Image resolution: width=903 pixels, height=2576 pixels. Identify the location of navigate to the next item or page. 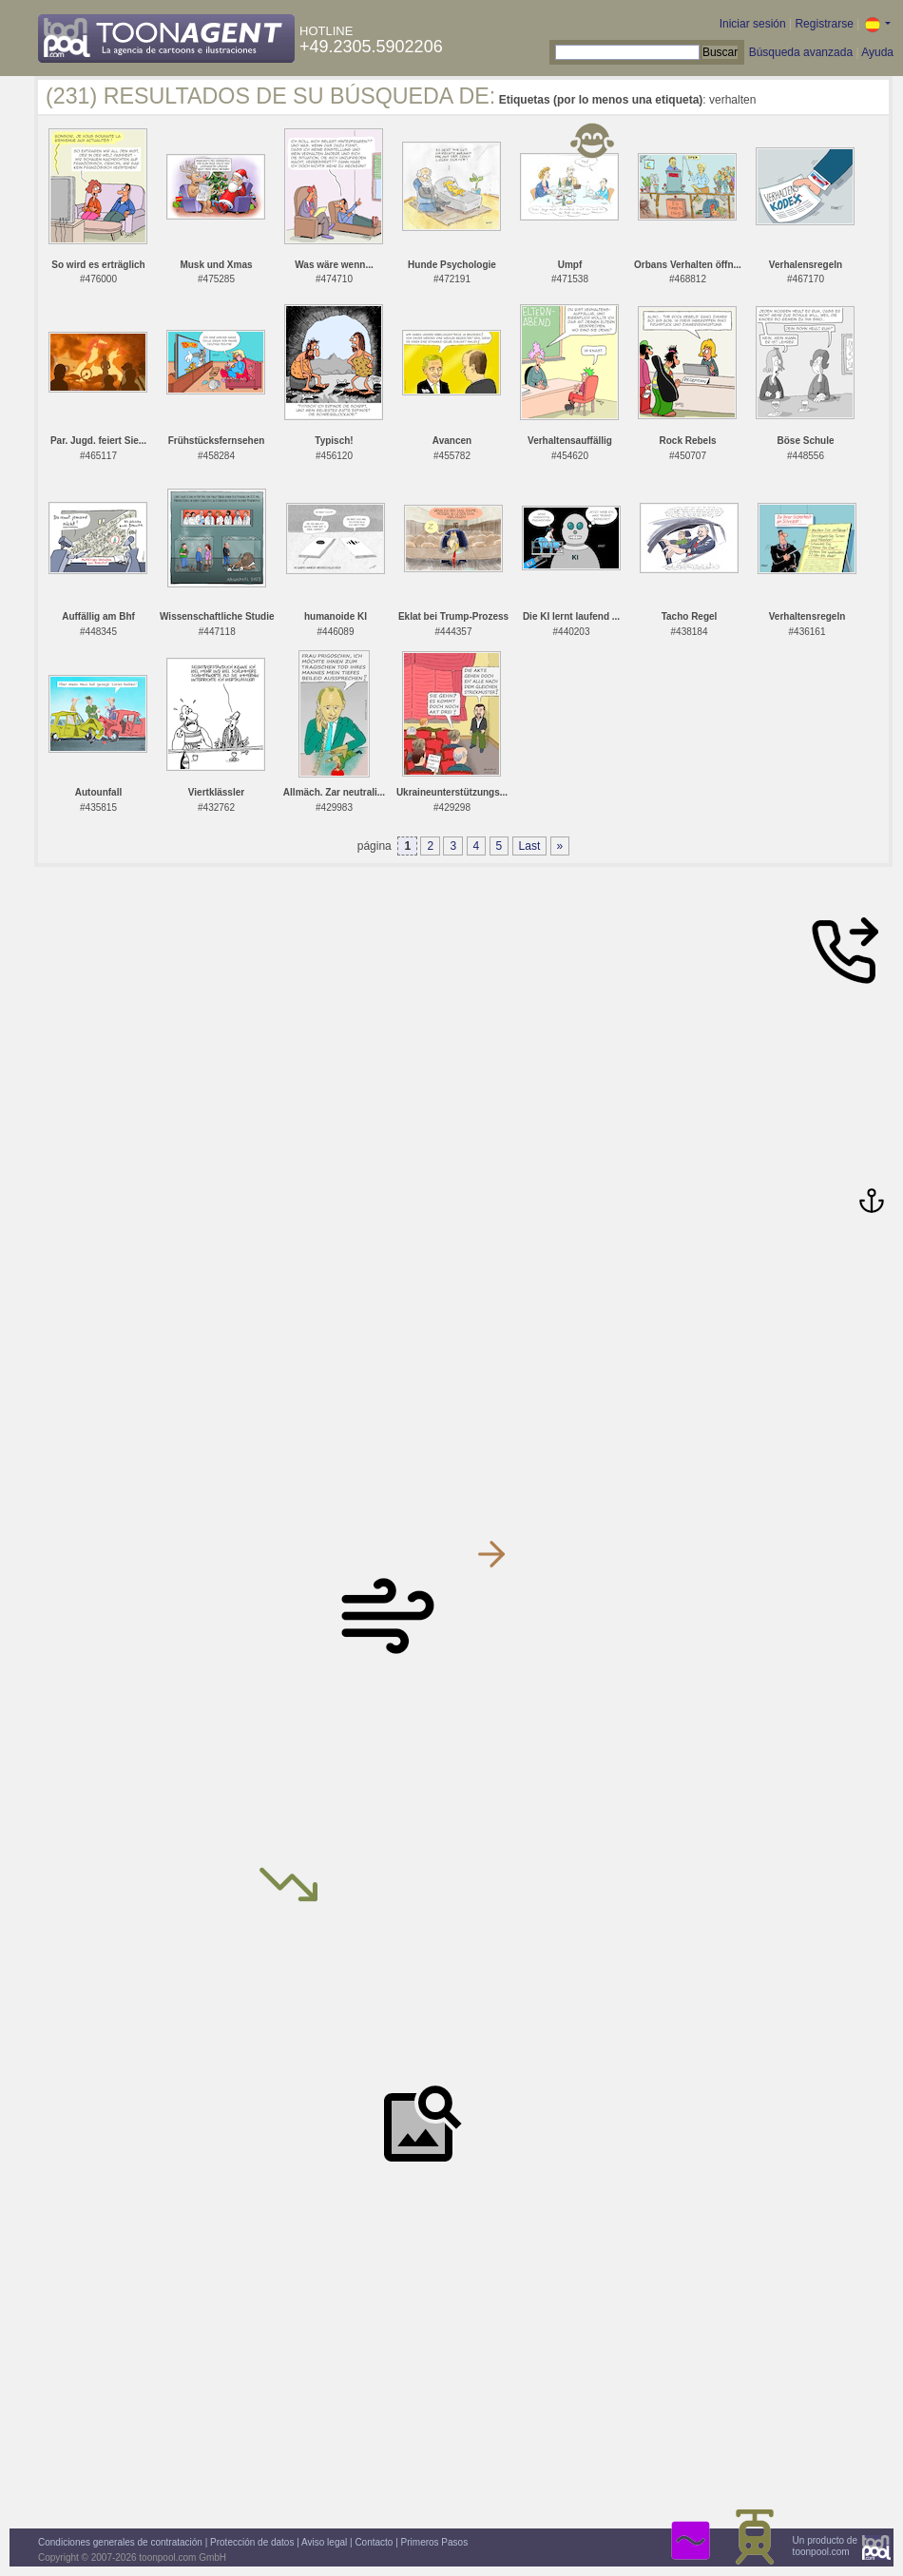
(491, 1554).